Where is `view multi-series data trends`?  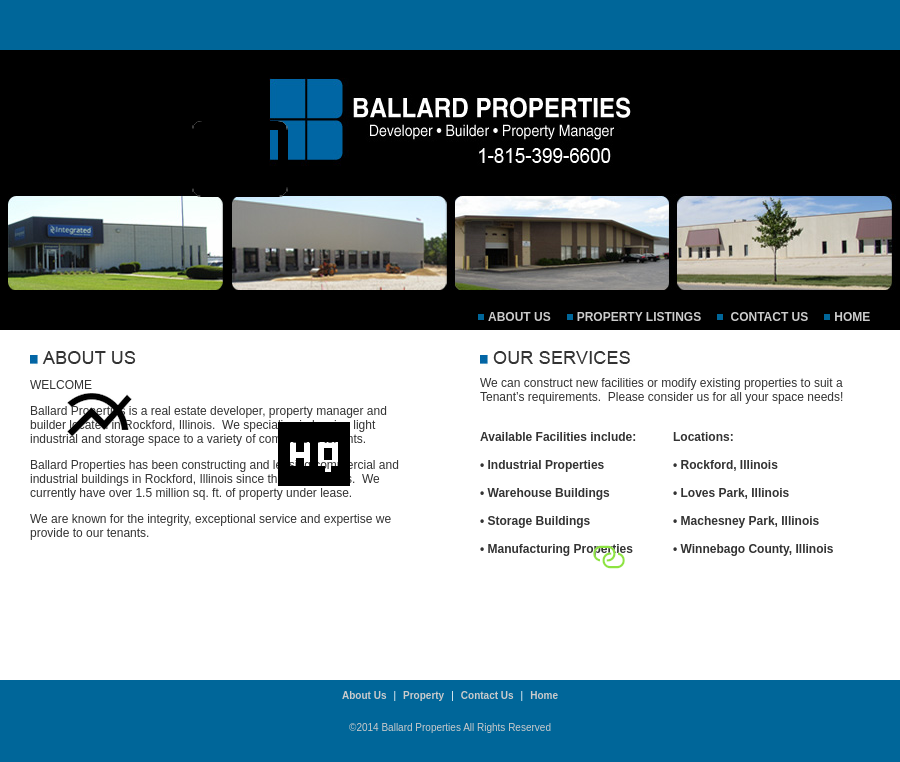
view multi-series data trends is located at coordinates (99, 415).